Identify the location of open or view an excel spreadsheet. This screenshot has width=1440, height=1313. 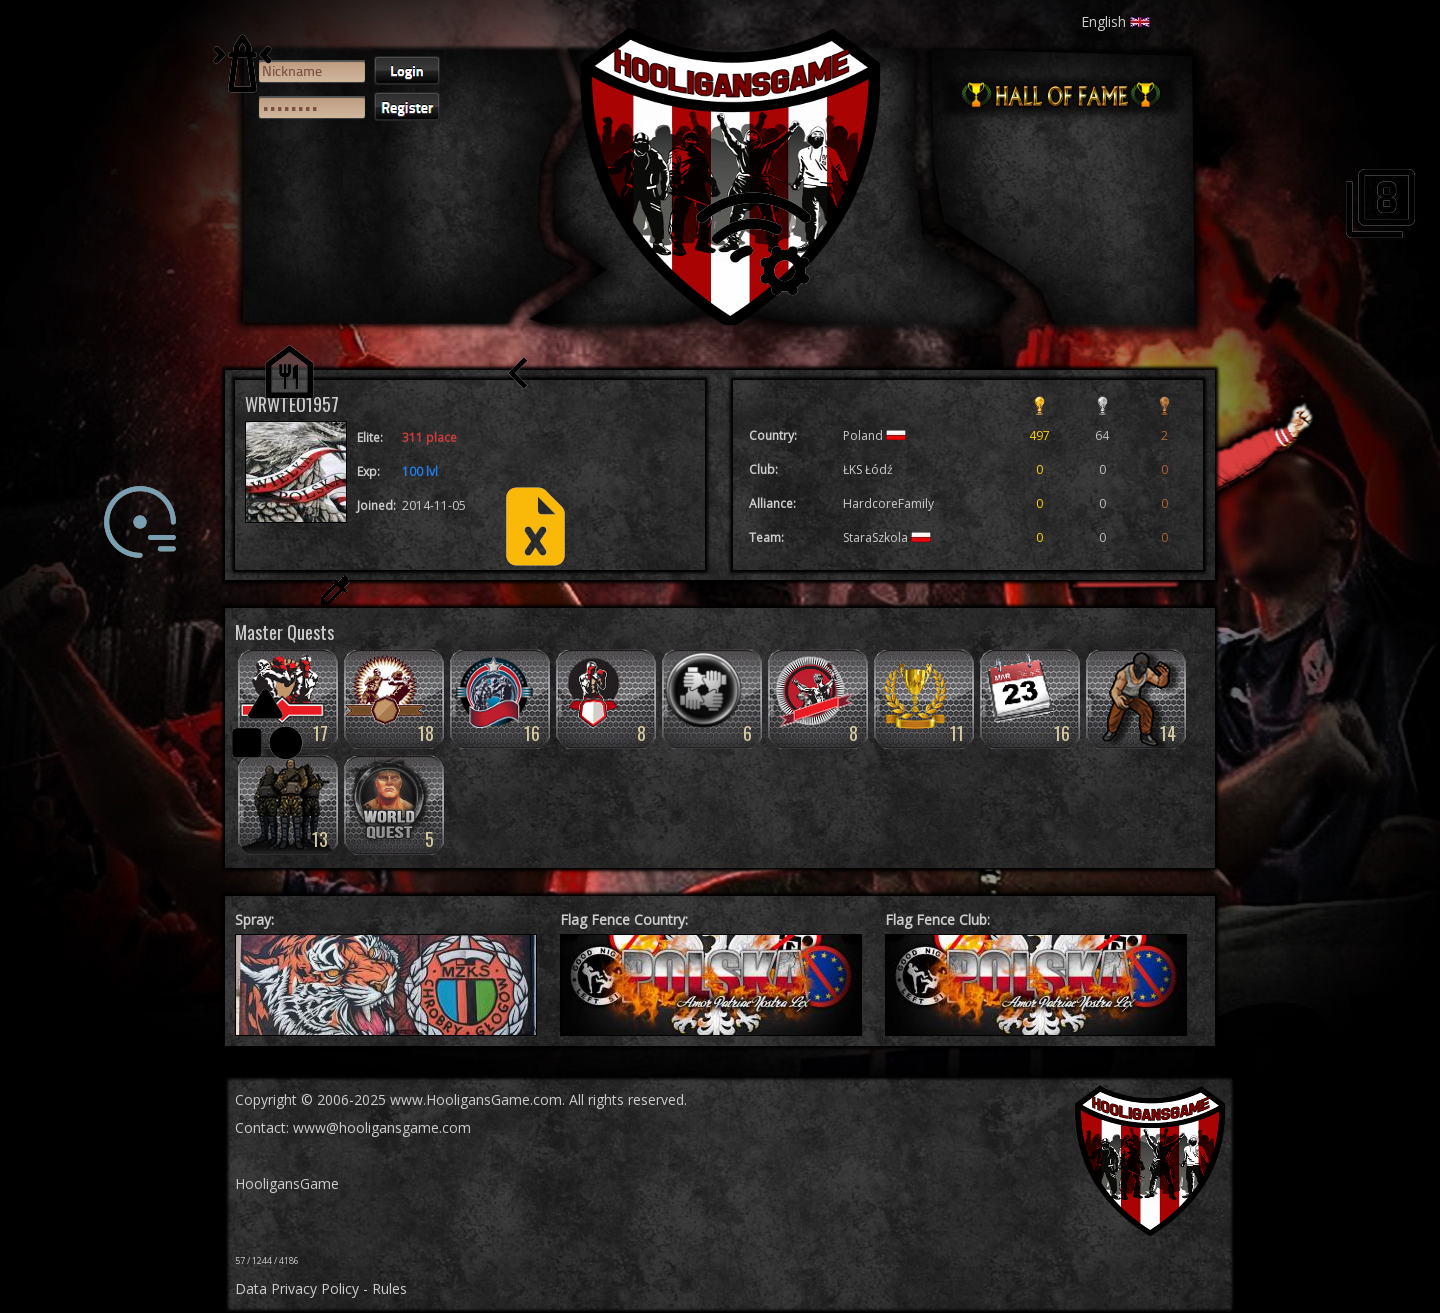
(535, 526).